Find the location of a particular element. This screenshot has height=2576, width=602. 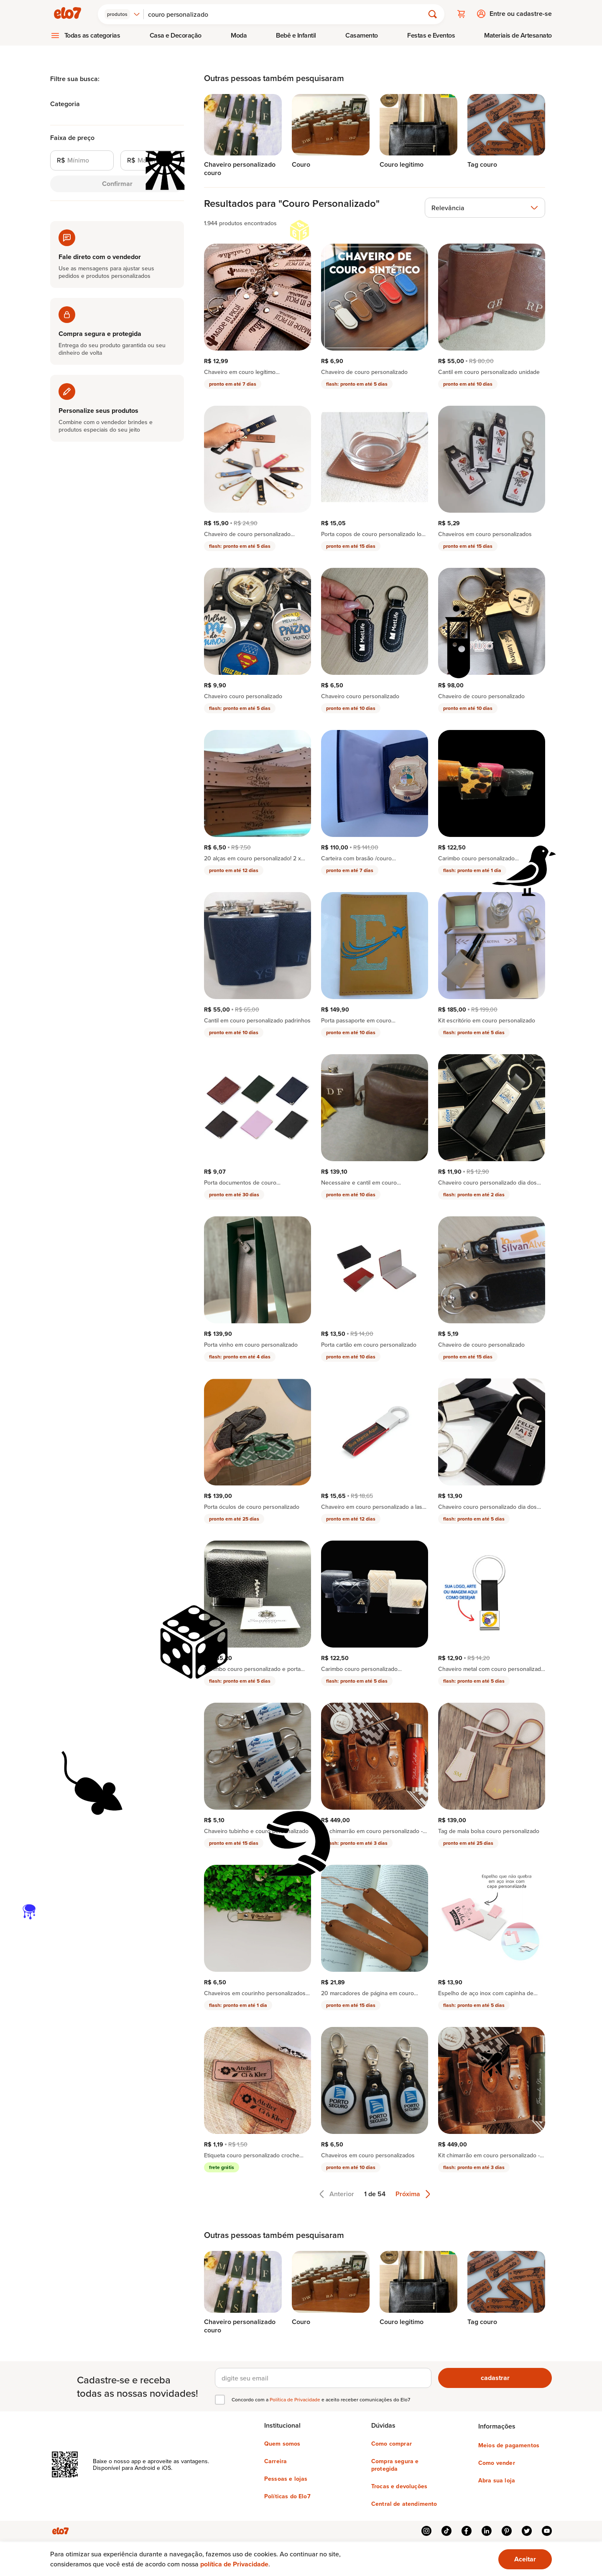

view potion or chemical inventory is located at coordinates (459, 642).